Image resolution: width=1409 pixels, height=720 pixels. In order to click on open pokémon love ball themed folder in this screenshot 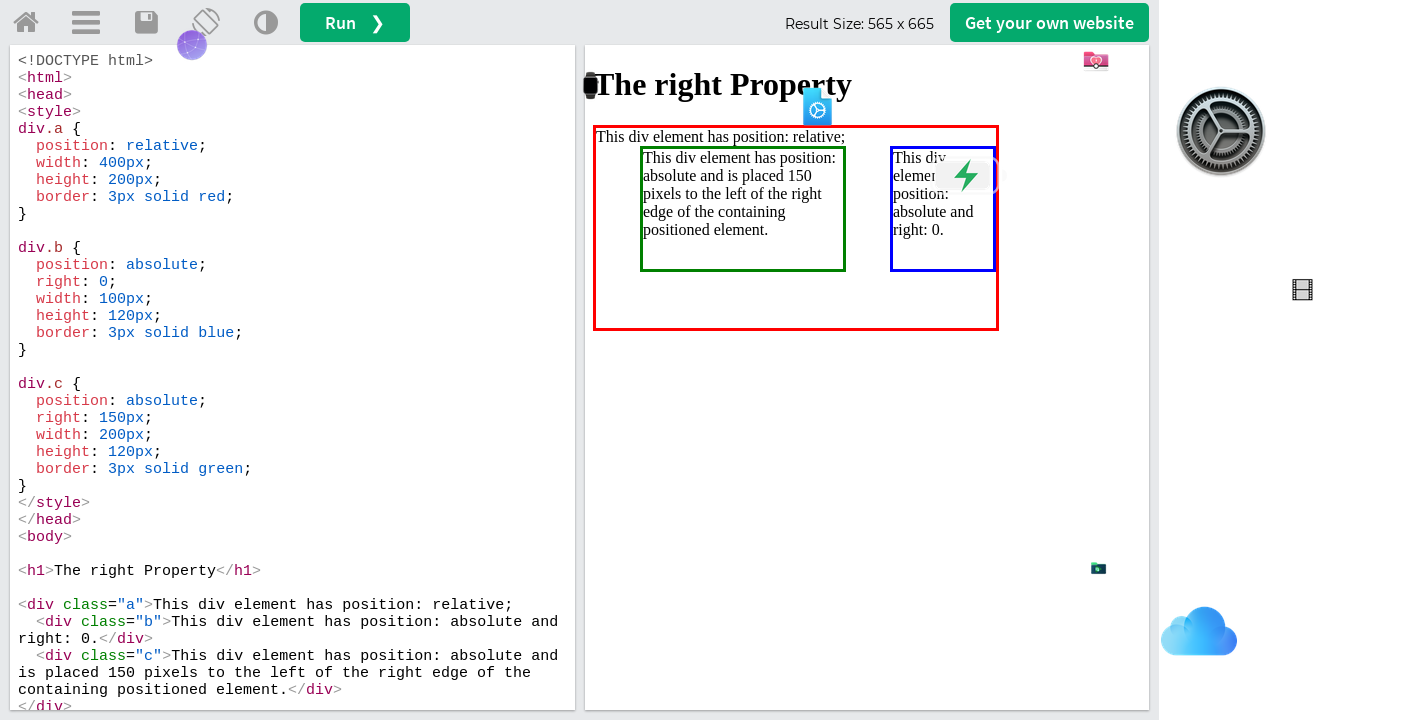, I will do `click(1096, 62)`.